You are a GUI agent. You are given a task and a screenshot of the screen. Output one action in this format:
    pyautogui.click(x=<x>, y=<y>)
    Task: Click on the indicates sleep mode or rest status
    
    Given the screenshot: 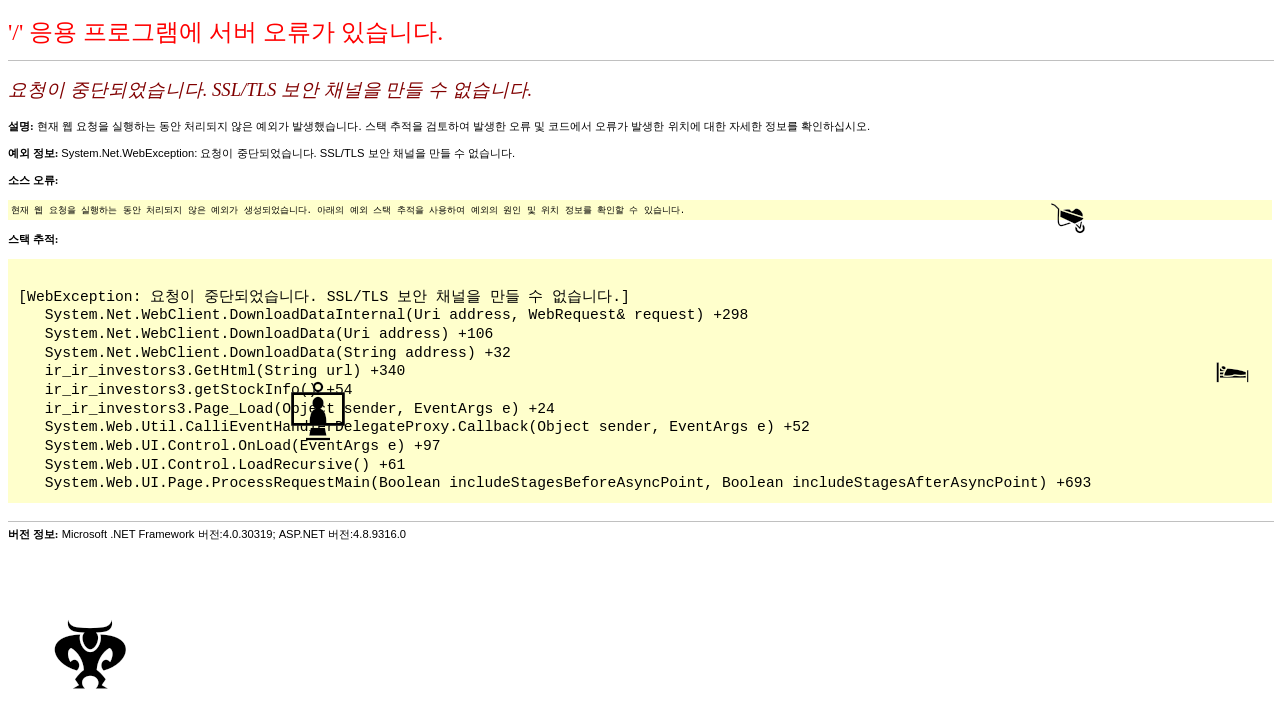 What is the action you would take?
    pyautogui.click(x=1232, y=368)
    